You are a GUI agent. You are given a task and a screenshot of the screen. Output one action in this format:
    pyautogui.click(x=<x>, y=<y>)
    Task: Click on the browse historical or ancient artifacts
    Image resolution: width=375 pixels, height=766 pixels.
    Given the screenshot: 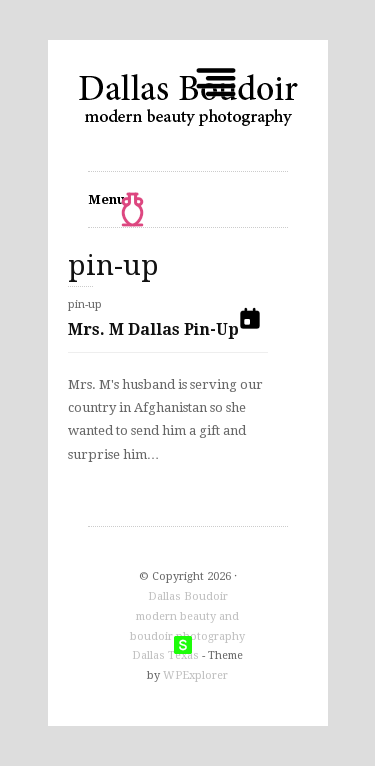 What is the action you would take?
    pyautogui.click(x=132, y=209)
    